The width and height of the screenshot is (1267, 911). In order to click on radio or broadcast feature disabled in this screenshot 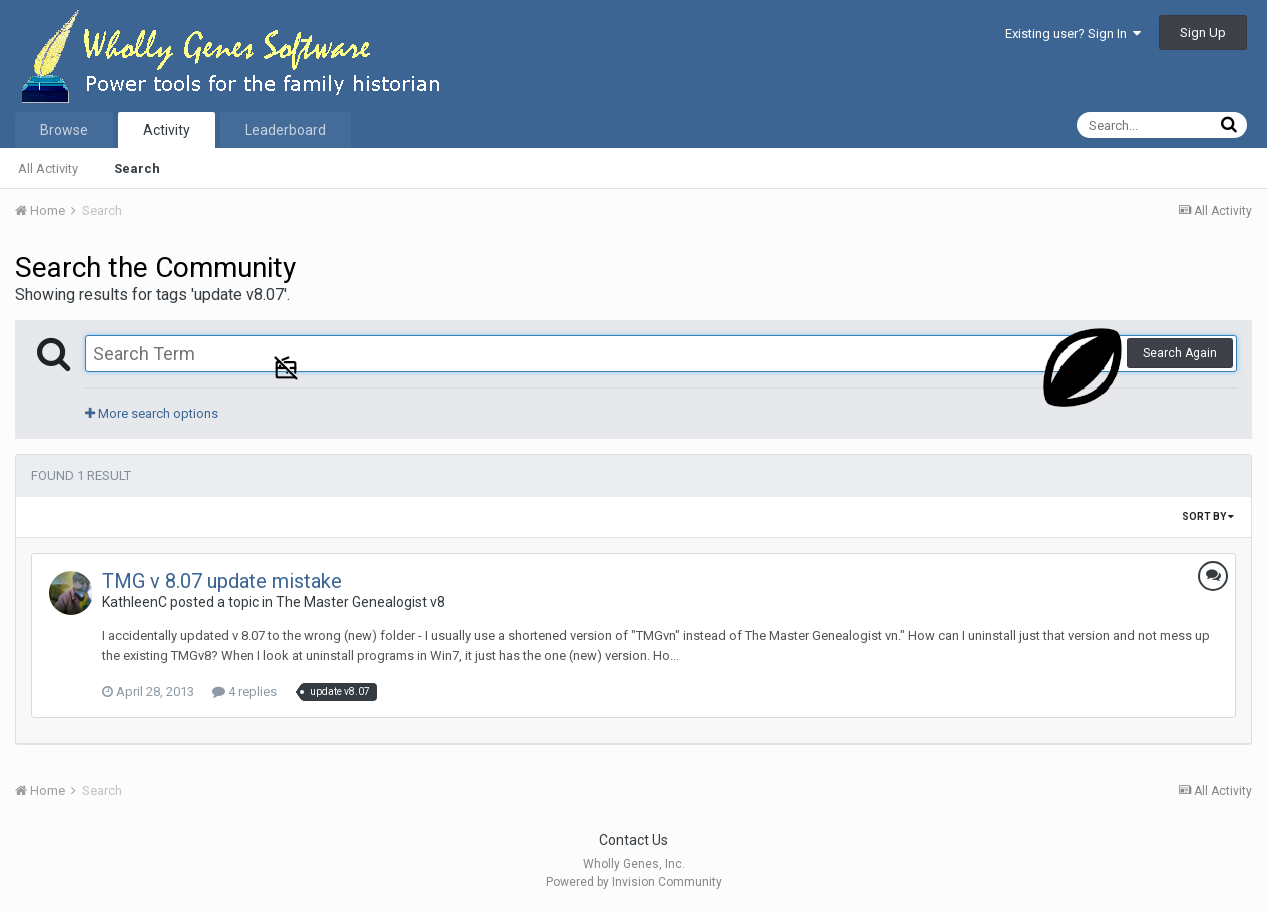, I will do `click(286, 368)`.